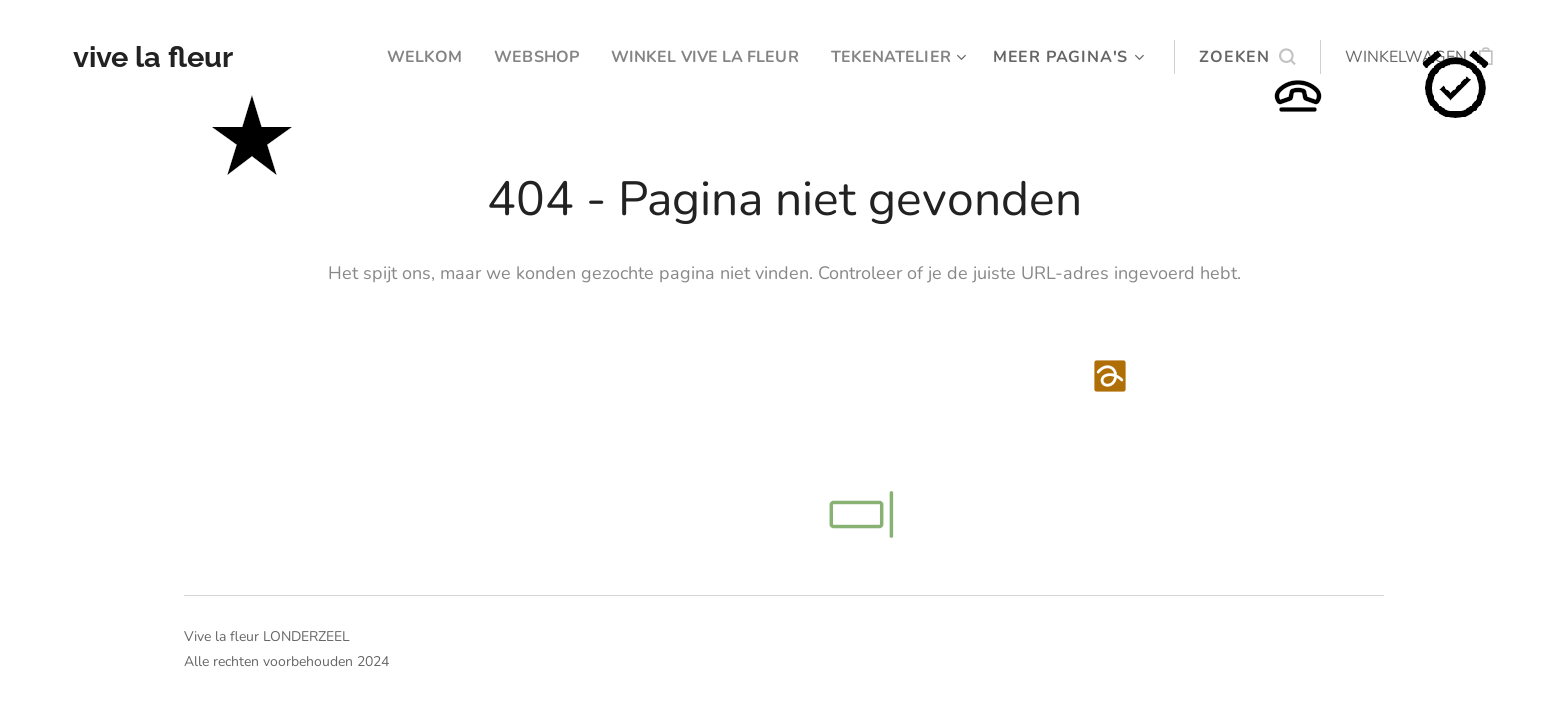  What do you see at coordinates (1455, 84) in the screenshot?
I see `alarm is set and active` at bounding box center [1455, 84].